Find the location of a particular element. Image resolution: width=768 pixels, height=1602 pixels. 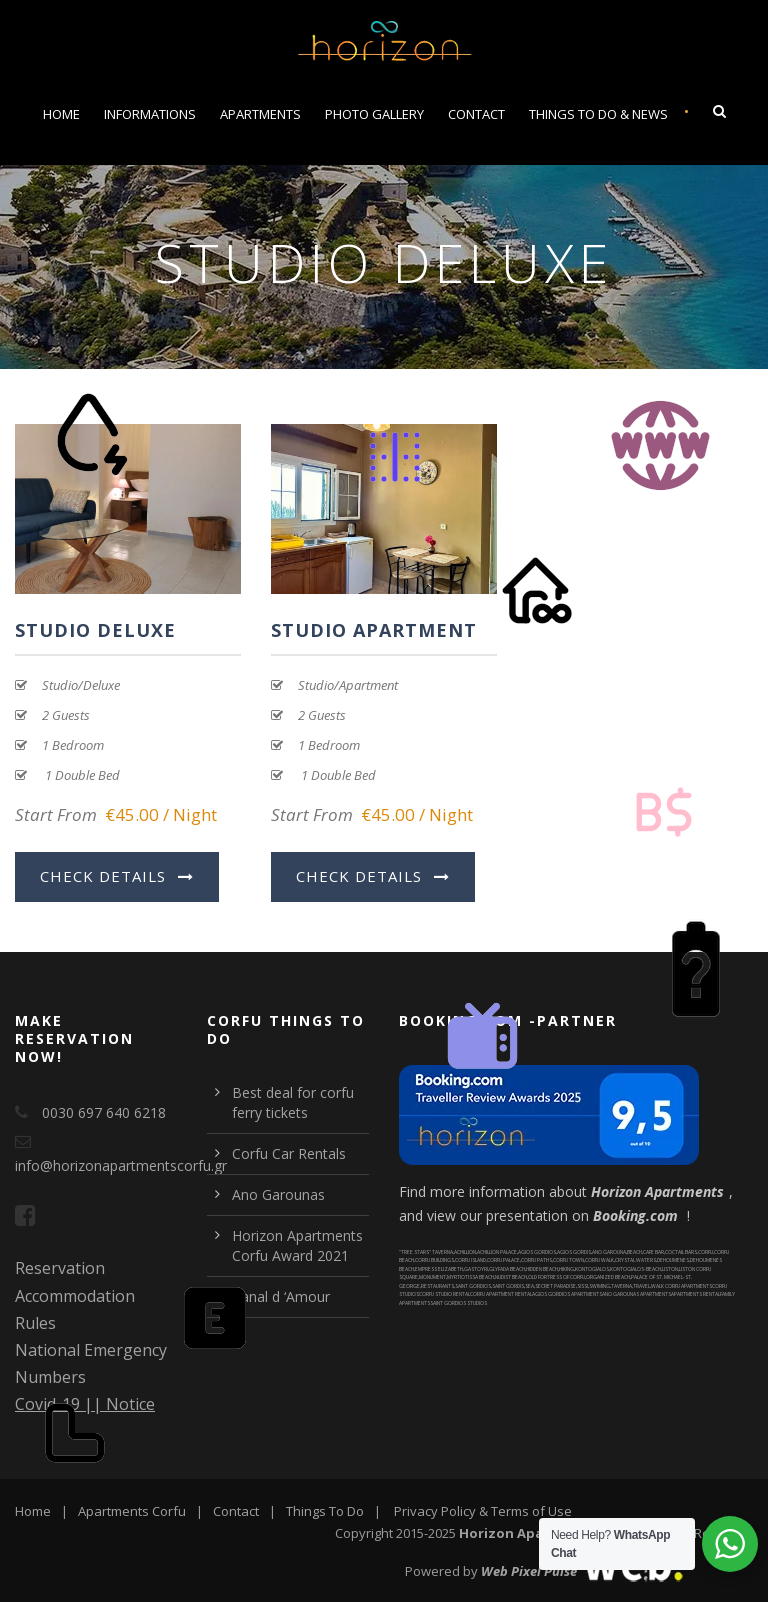

connect two paths with a straight corner join is located at coordinates (75, 1433).